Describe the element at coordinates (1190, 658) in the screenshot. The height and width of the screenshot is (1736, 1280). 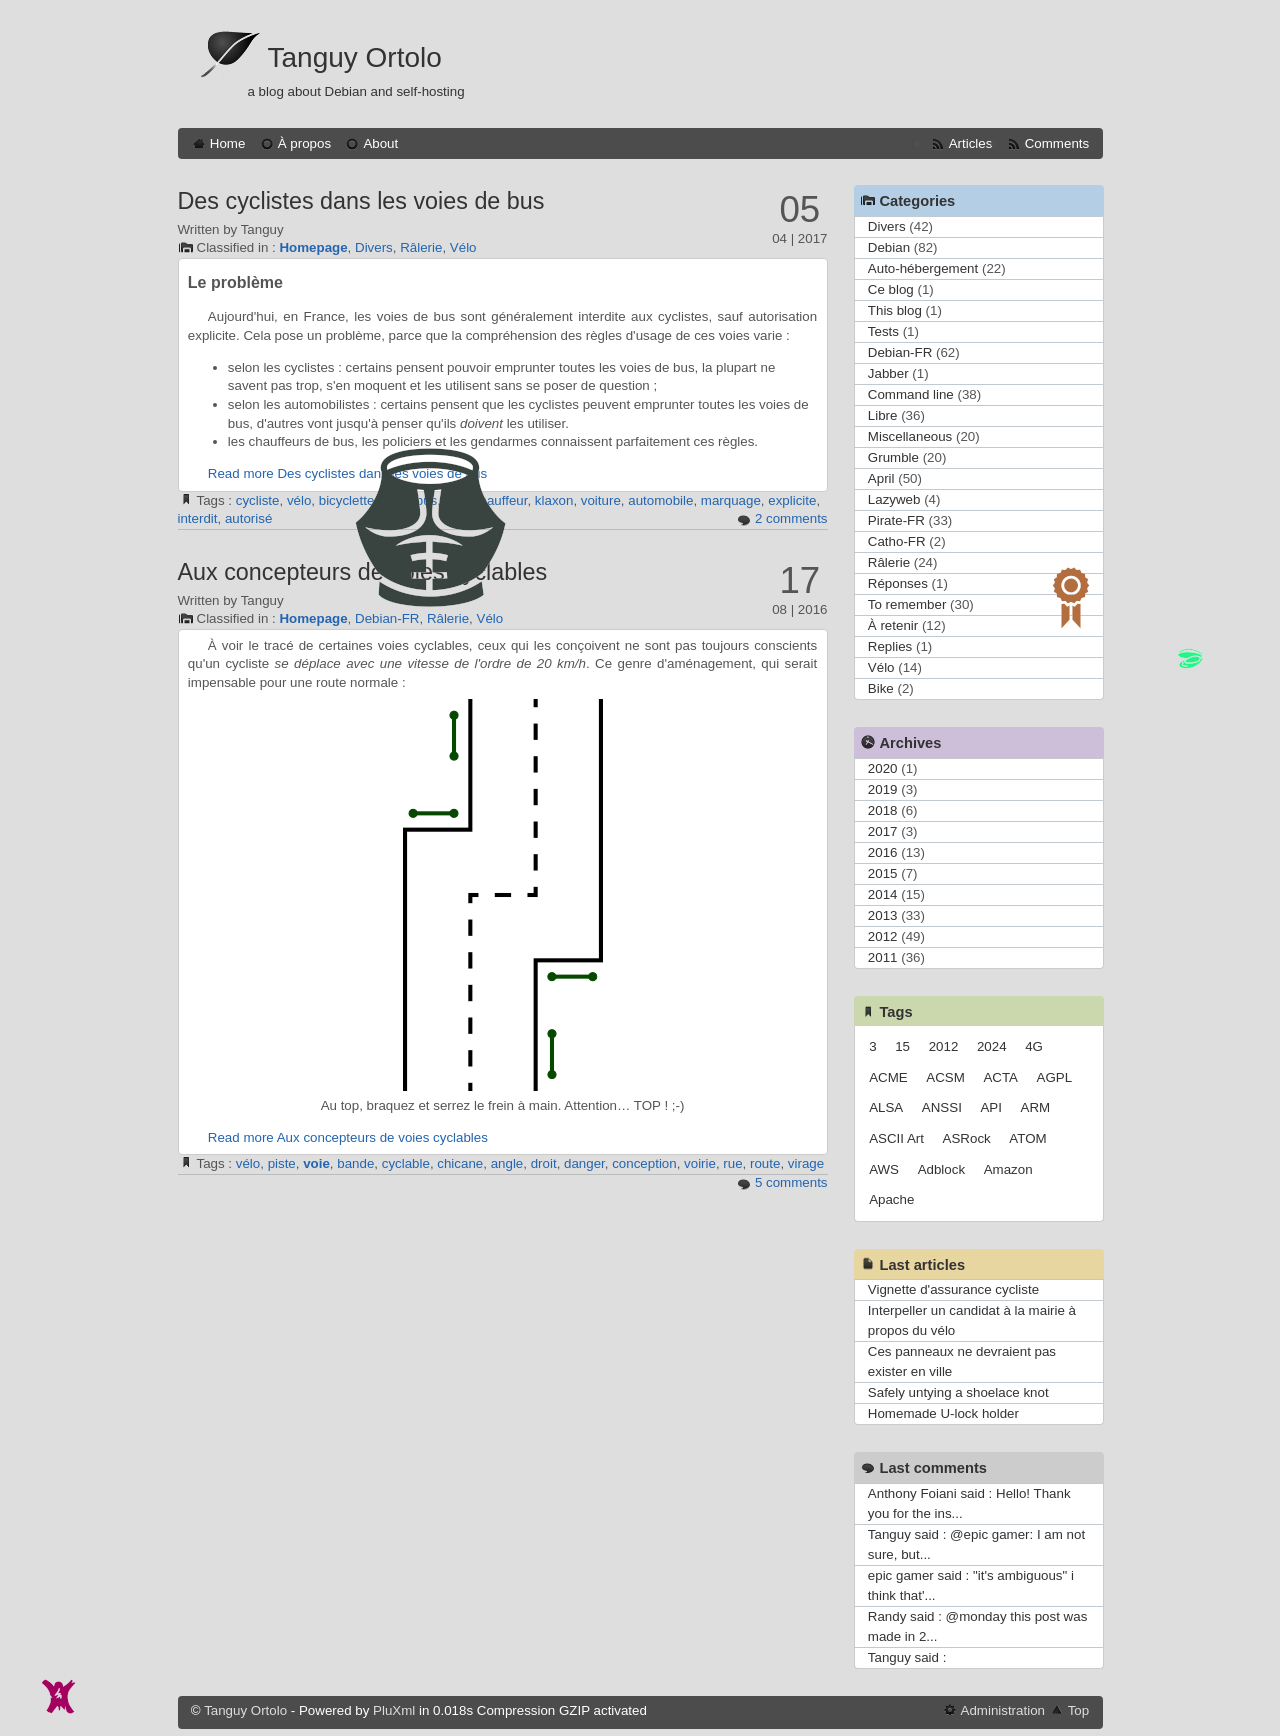
I see `indicates seafood or shellfish category` at that location.